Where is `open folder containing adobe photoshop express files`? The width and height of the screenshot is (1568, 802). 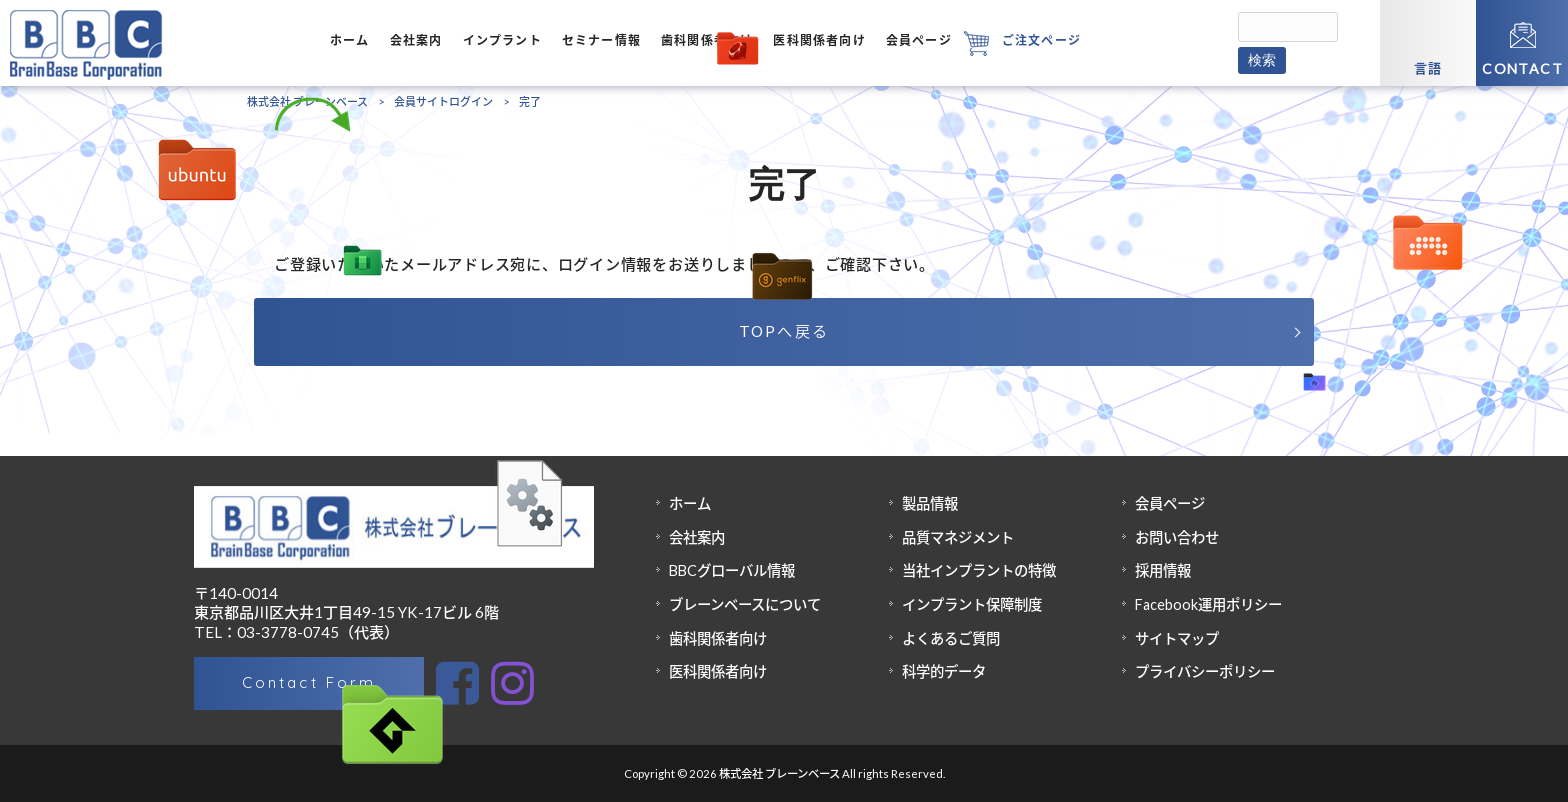
open folder containing adobe photoshop express files is located at coordinates (1314, 382).